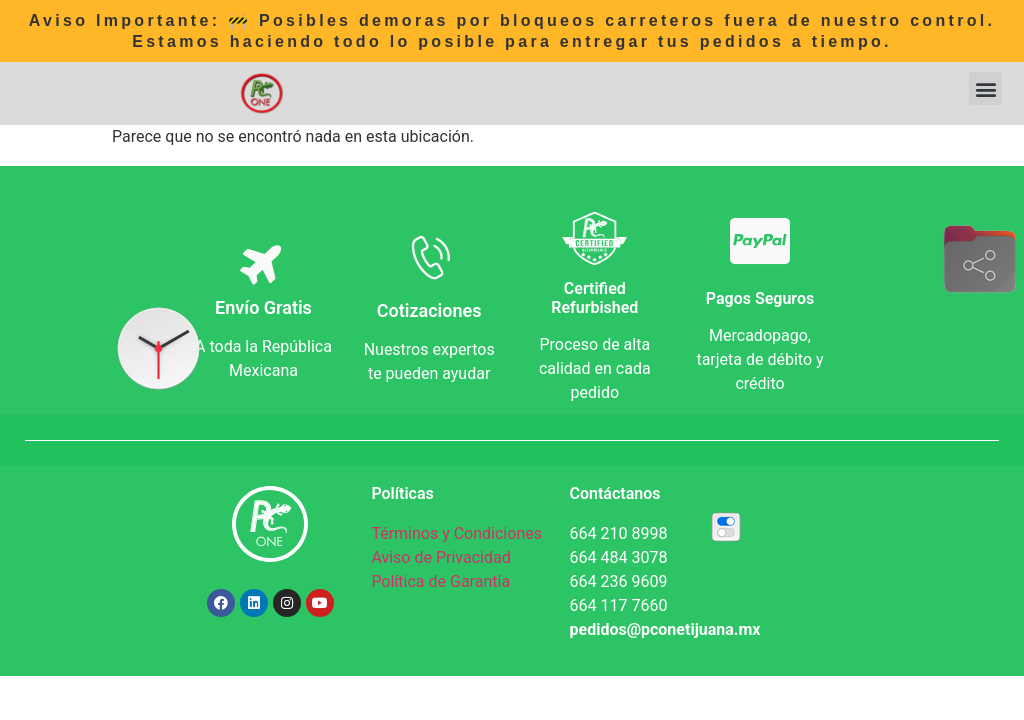  Describe the element at coordinates (980, 259) in the screenshot. I see `open your public shared folder` at that location.